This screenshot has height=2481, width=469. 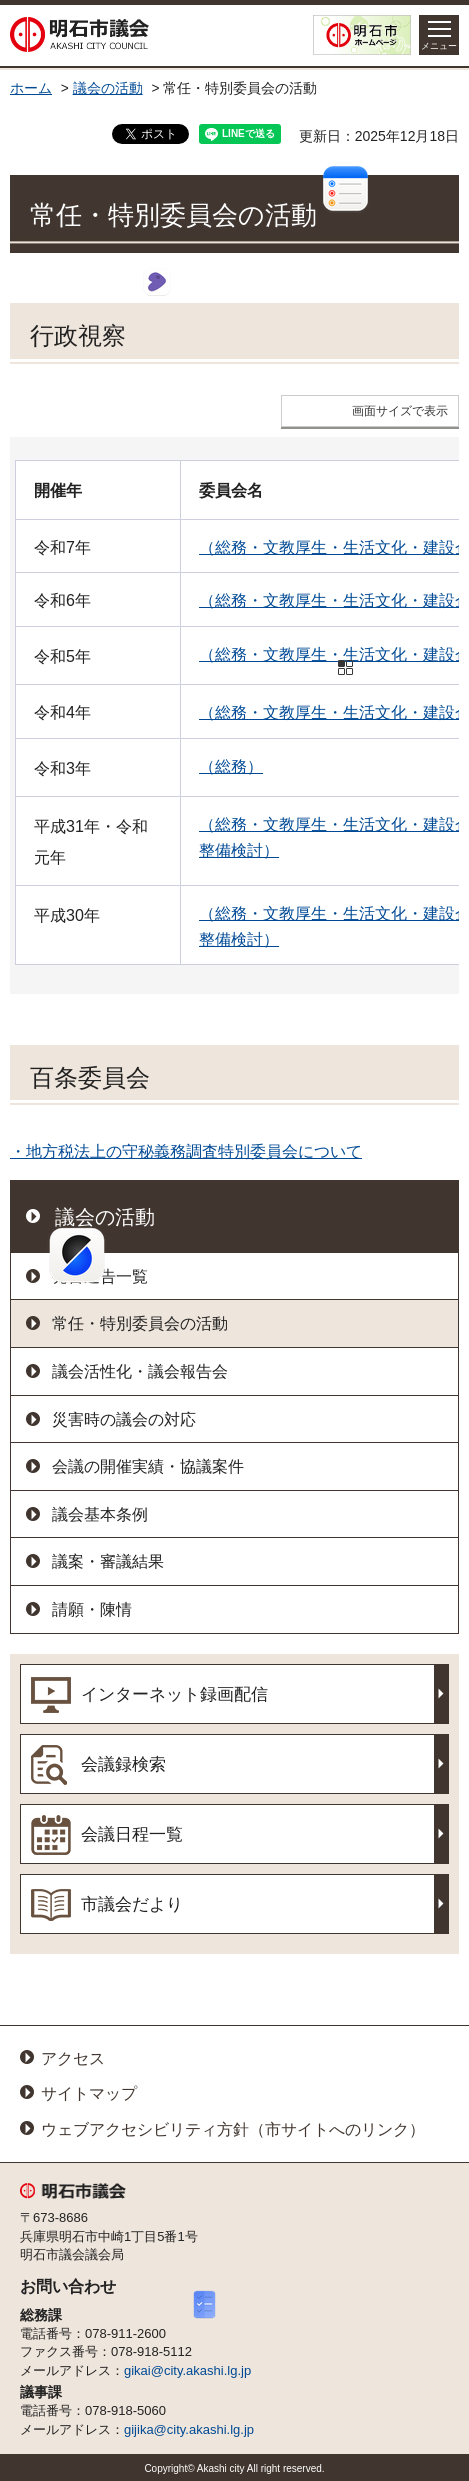 What do you see at coordinates (204, 2304) in the screenshot?
I see `open work tasks or to-do list app` at bounding box center [204, 2304].